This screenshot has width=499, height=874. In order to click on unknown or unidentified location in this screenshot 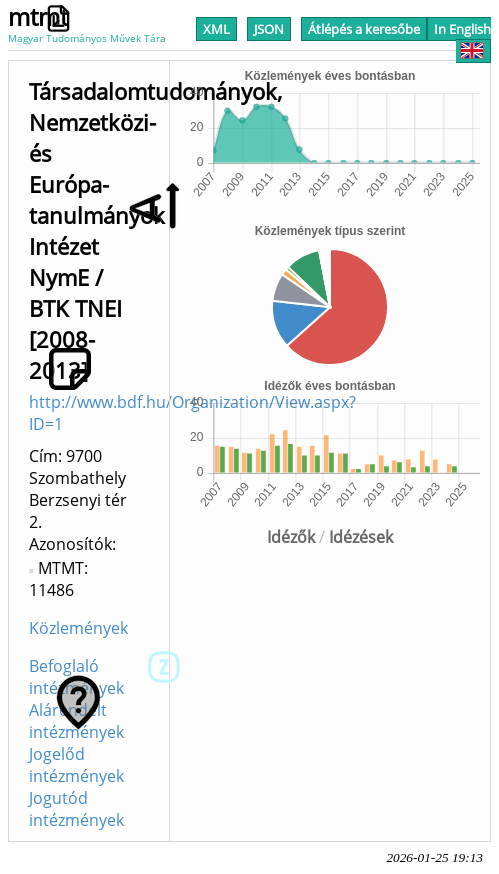, I will do `click(78, 702)`.